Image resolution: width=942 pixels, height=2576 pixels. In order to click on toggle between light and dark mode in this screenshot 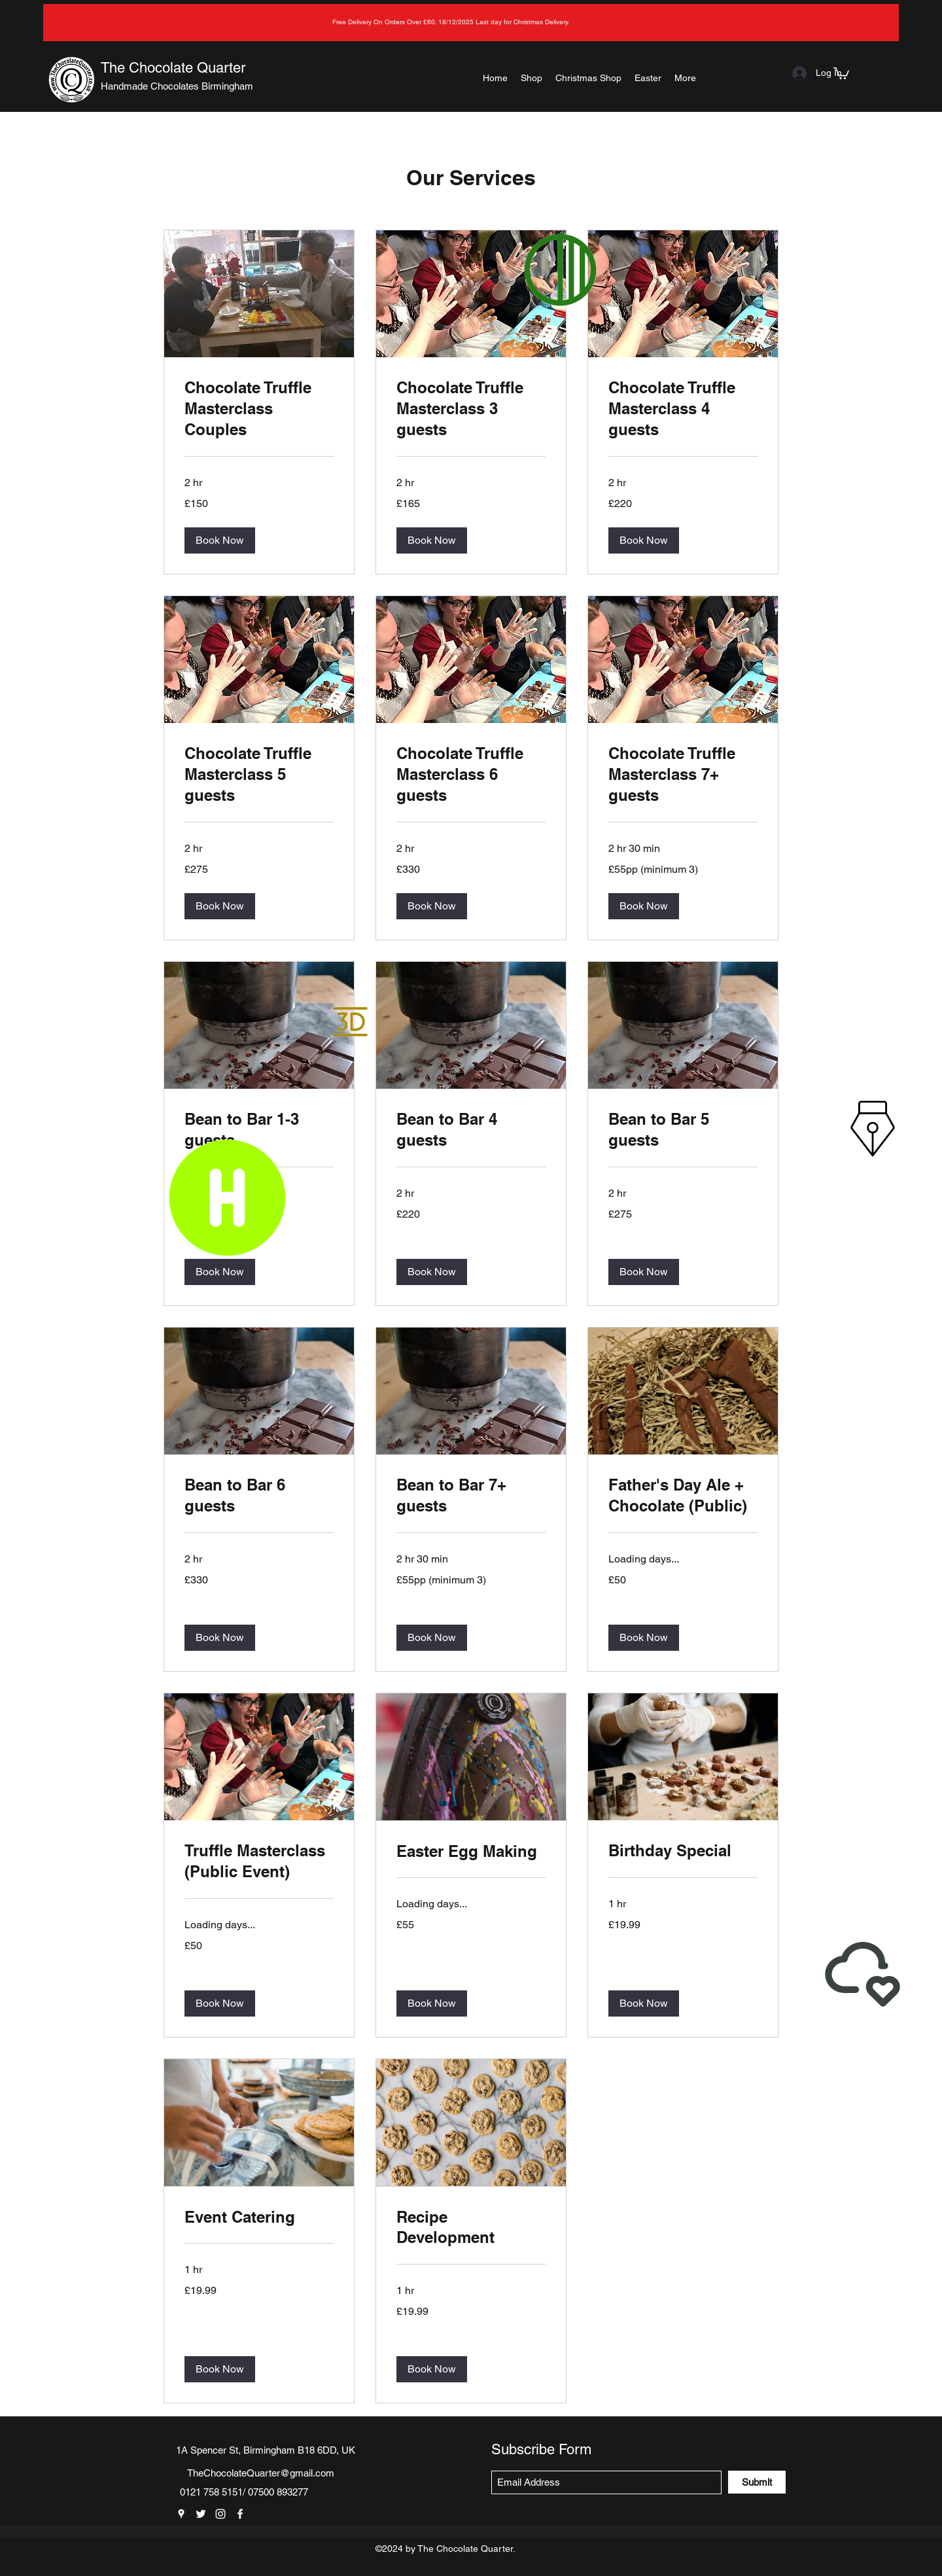, I will do `click(560, 270)`.